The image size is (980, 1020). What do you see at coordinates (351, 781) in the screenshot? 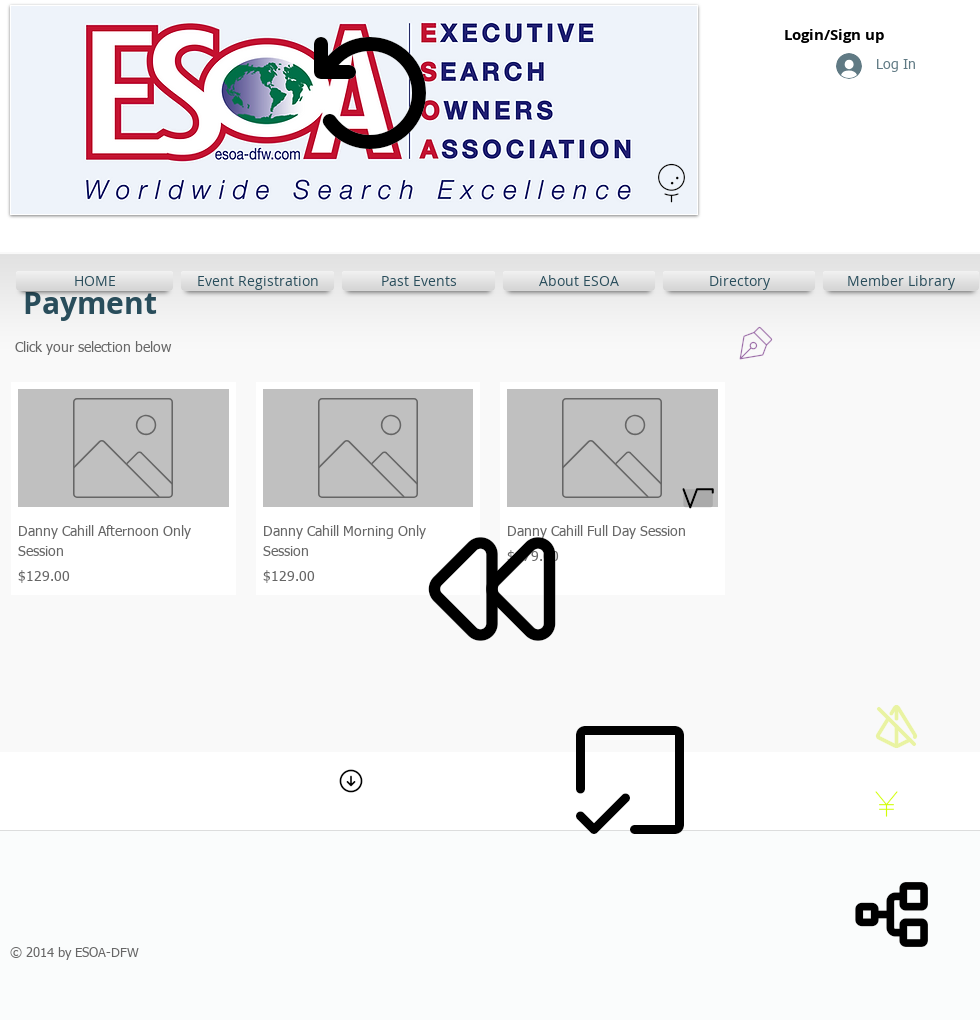
I see `download file or content` at bounding box center [351, 781].